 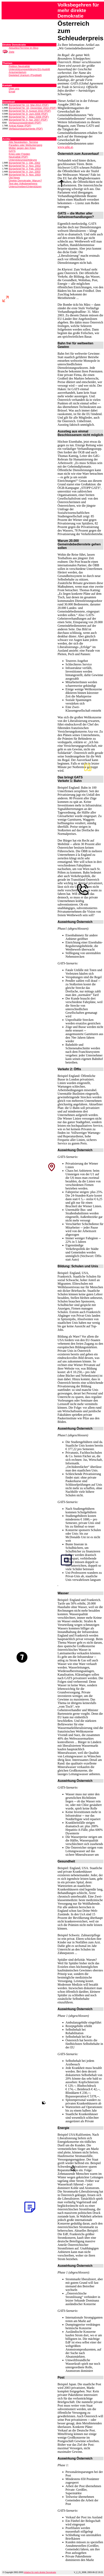 What do you see at coordinates (22, 1657) in the screenshot?
I see `indicates step 7 in a multi-step process` at bounding box center [22, 1657].